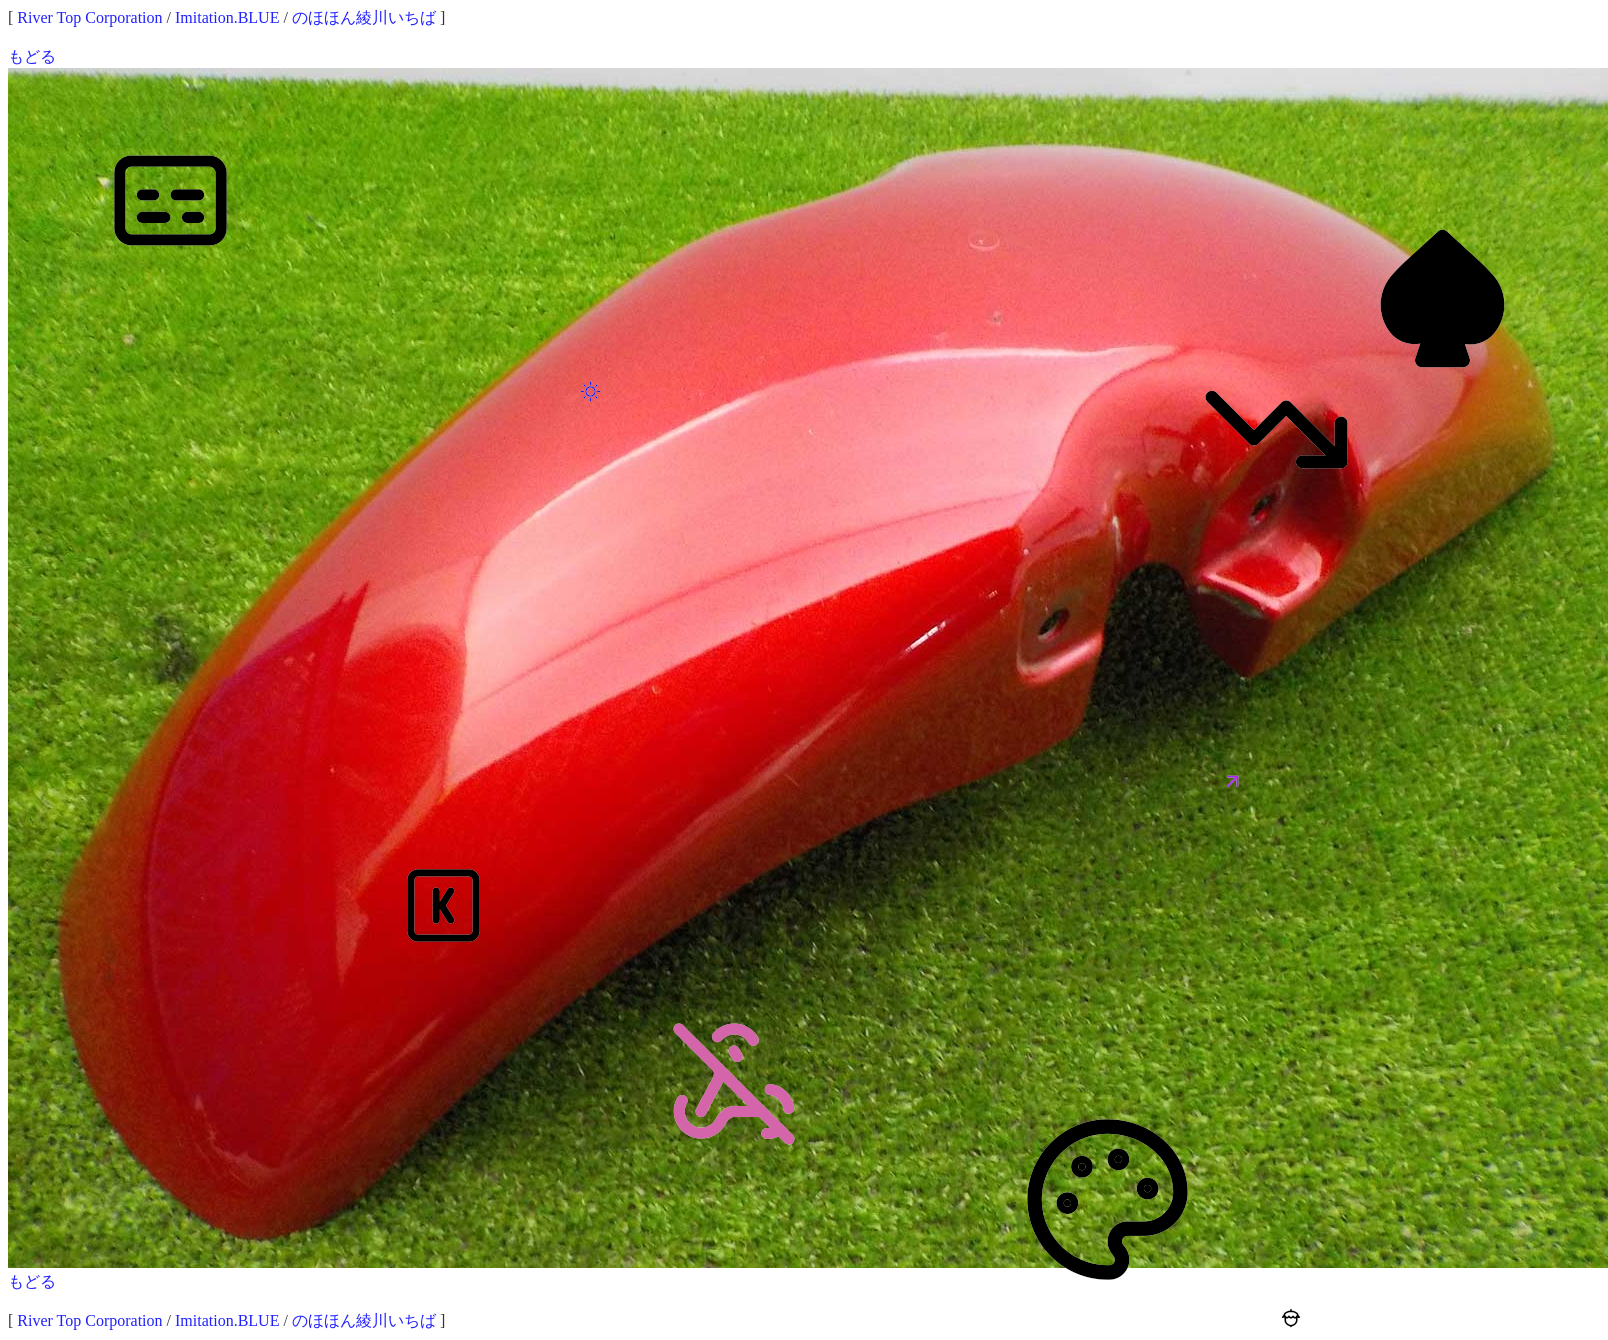 This screenshot has width=1608, height=1340. Describe the element at coordinates (1291, 1318) in the screenshot. I see `access settings or configuration options` at that location.